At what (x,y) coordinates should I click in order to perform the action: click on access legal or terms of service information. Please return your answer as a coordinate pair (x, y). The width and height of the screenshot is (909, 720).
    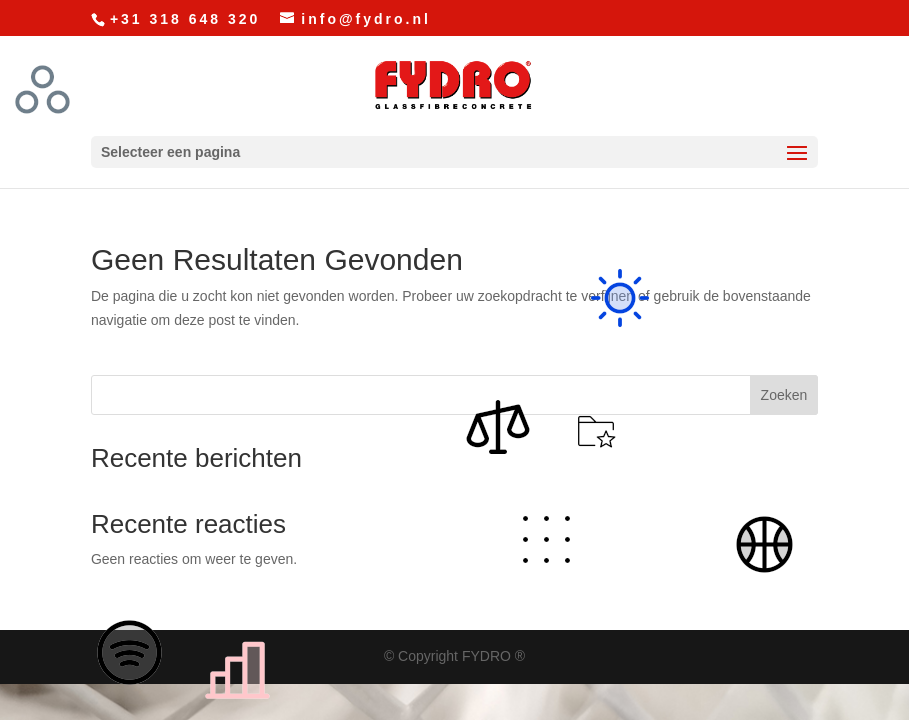
    Looking at the image, I should click on (498, 427).